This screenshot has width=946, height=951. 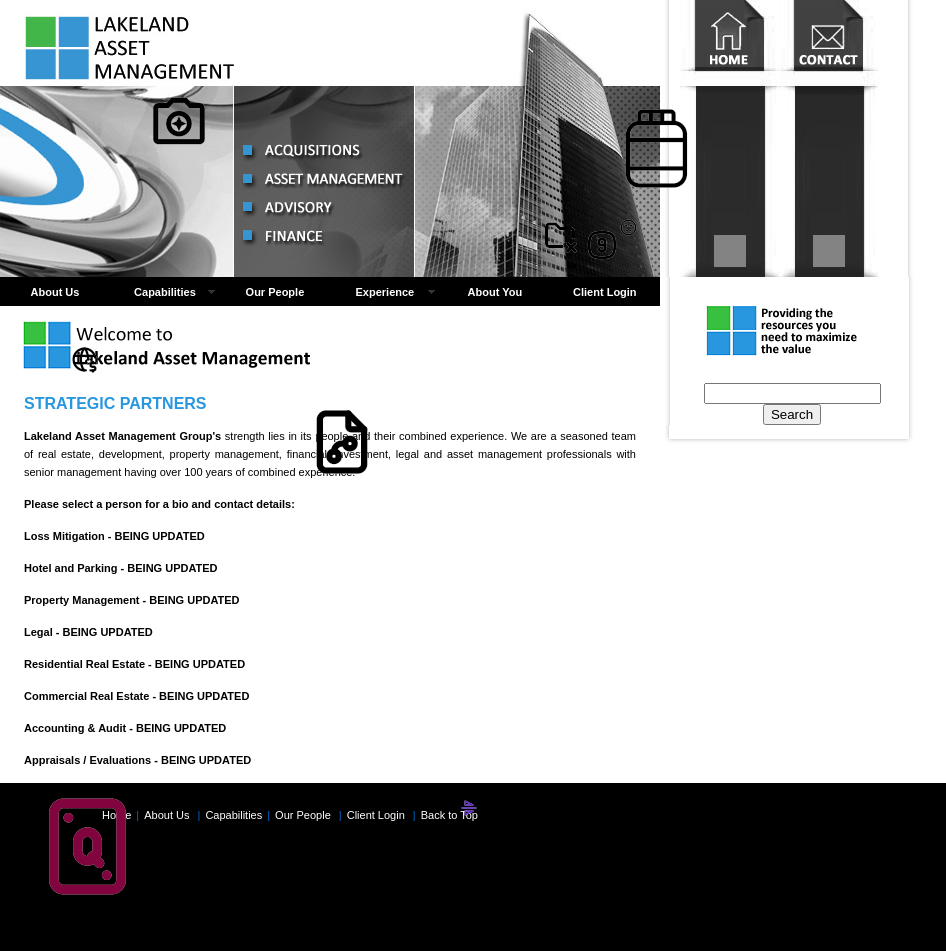 I want to click on flip image horizontally, so click(x=469, y=808).